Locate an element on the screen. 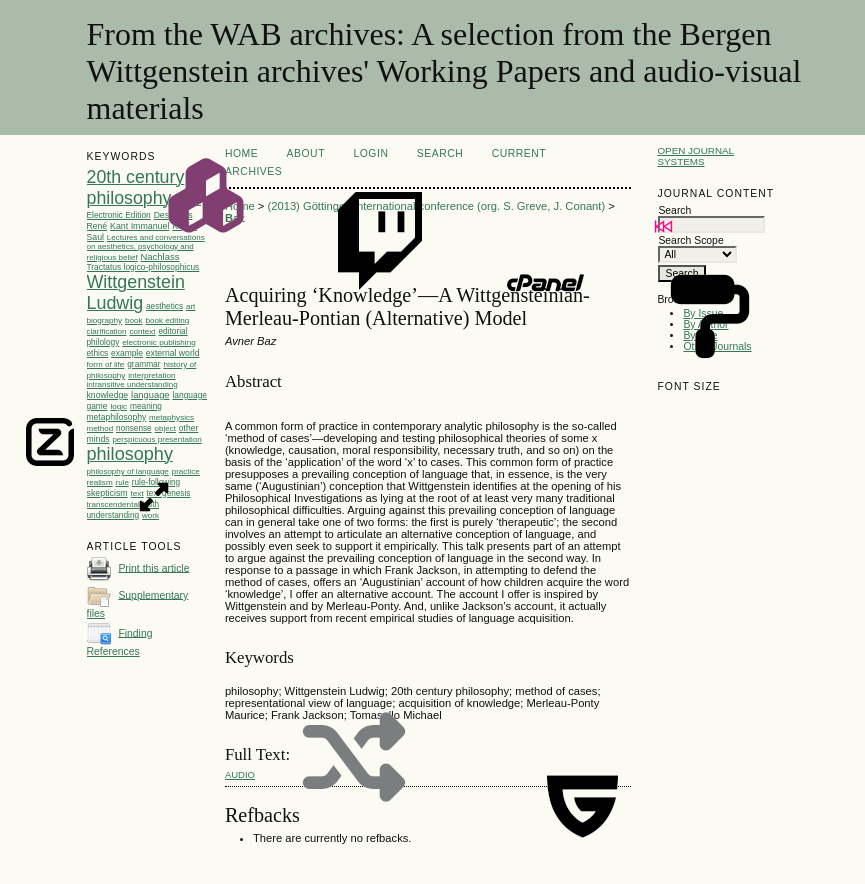 The width and height of the screenshot is (865, 884). access cPanel web hosting control panel is located at coordinates (545, 283).